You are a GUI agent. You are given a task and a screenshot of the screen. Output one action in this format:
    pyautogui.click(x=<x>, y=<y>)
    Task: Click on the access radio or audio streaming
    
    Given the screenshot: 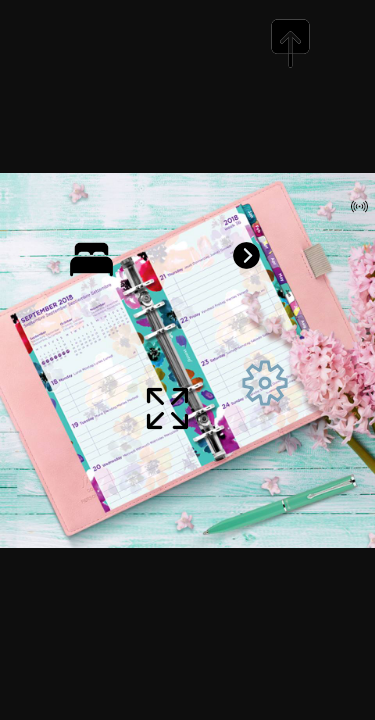 What is the action you would take?
    pyautogui.click(x=359, y=206)
    